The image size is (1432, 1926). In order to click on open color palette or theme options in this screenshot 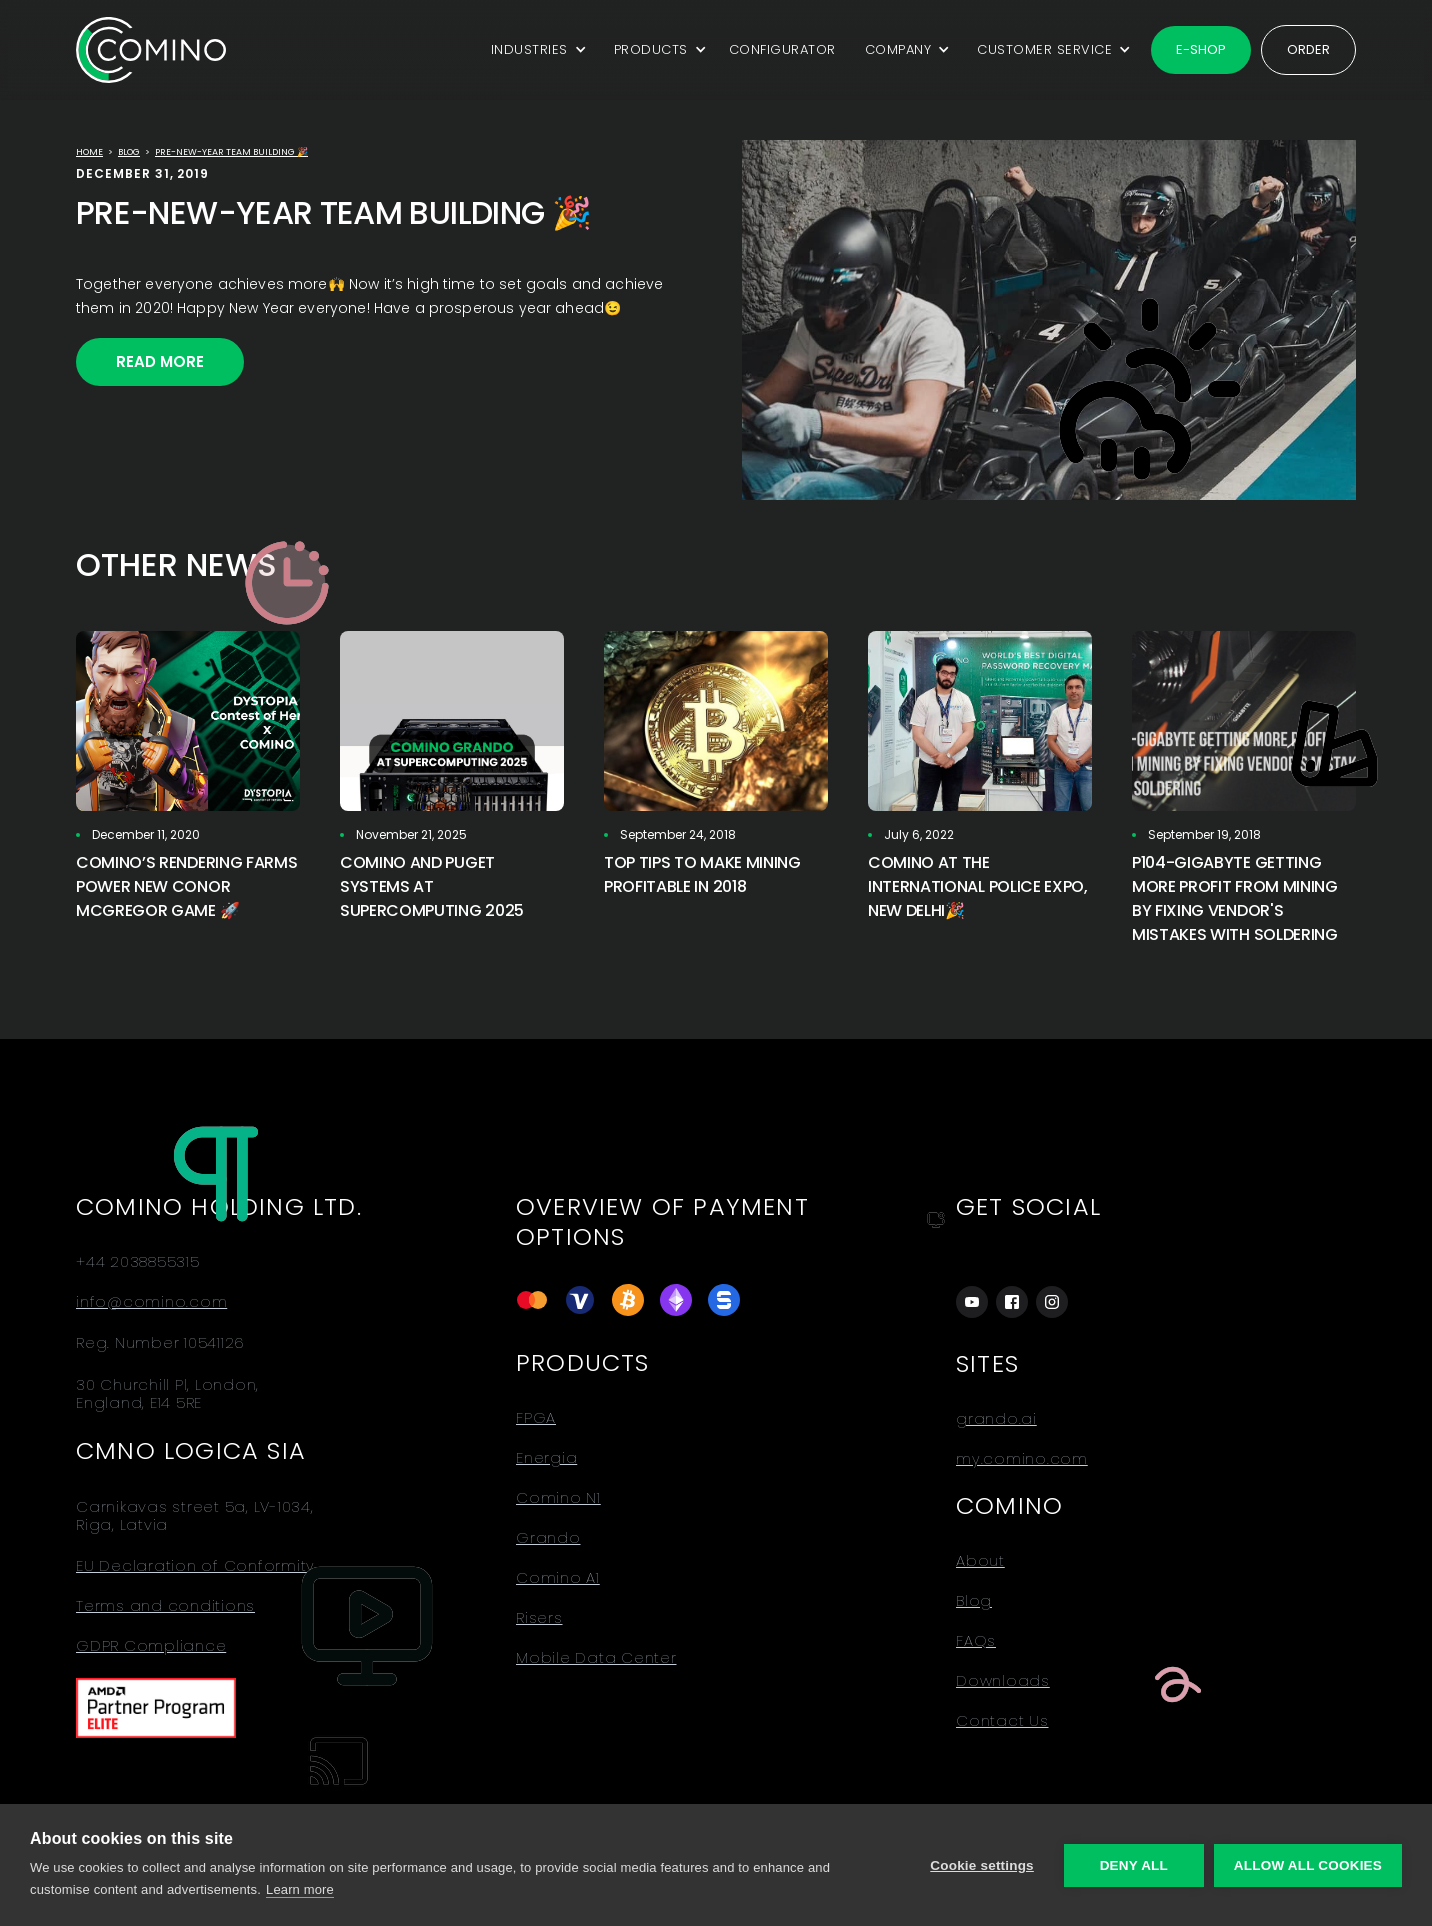, I will do `click(1331, 747)`.